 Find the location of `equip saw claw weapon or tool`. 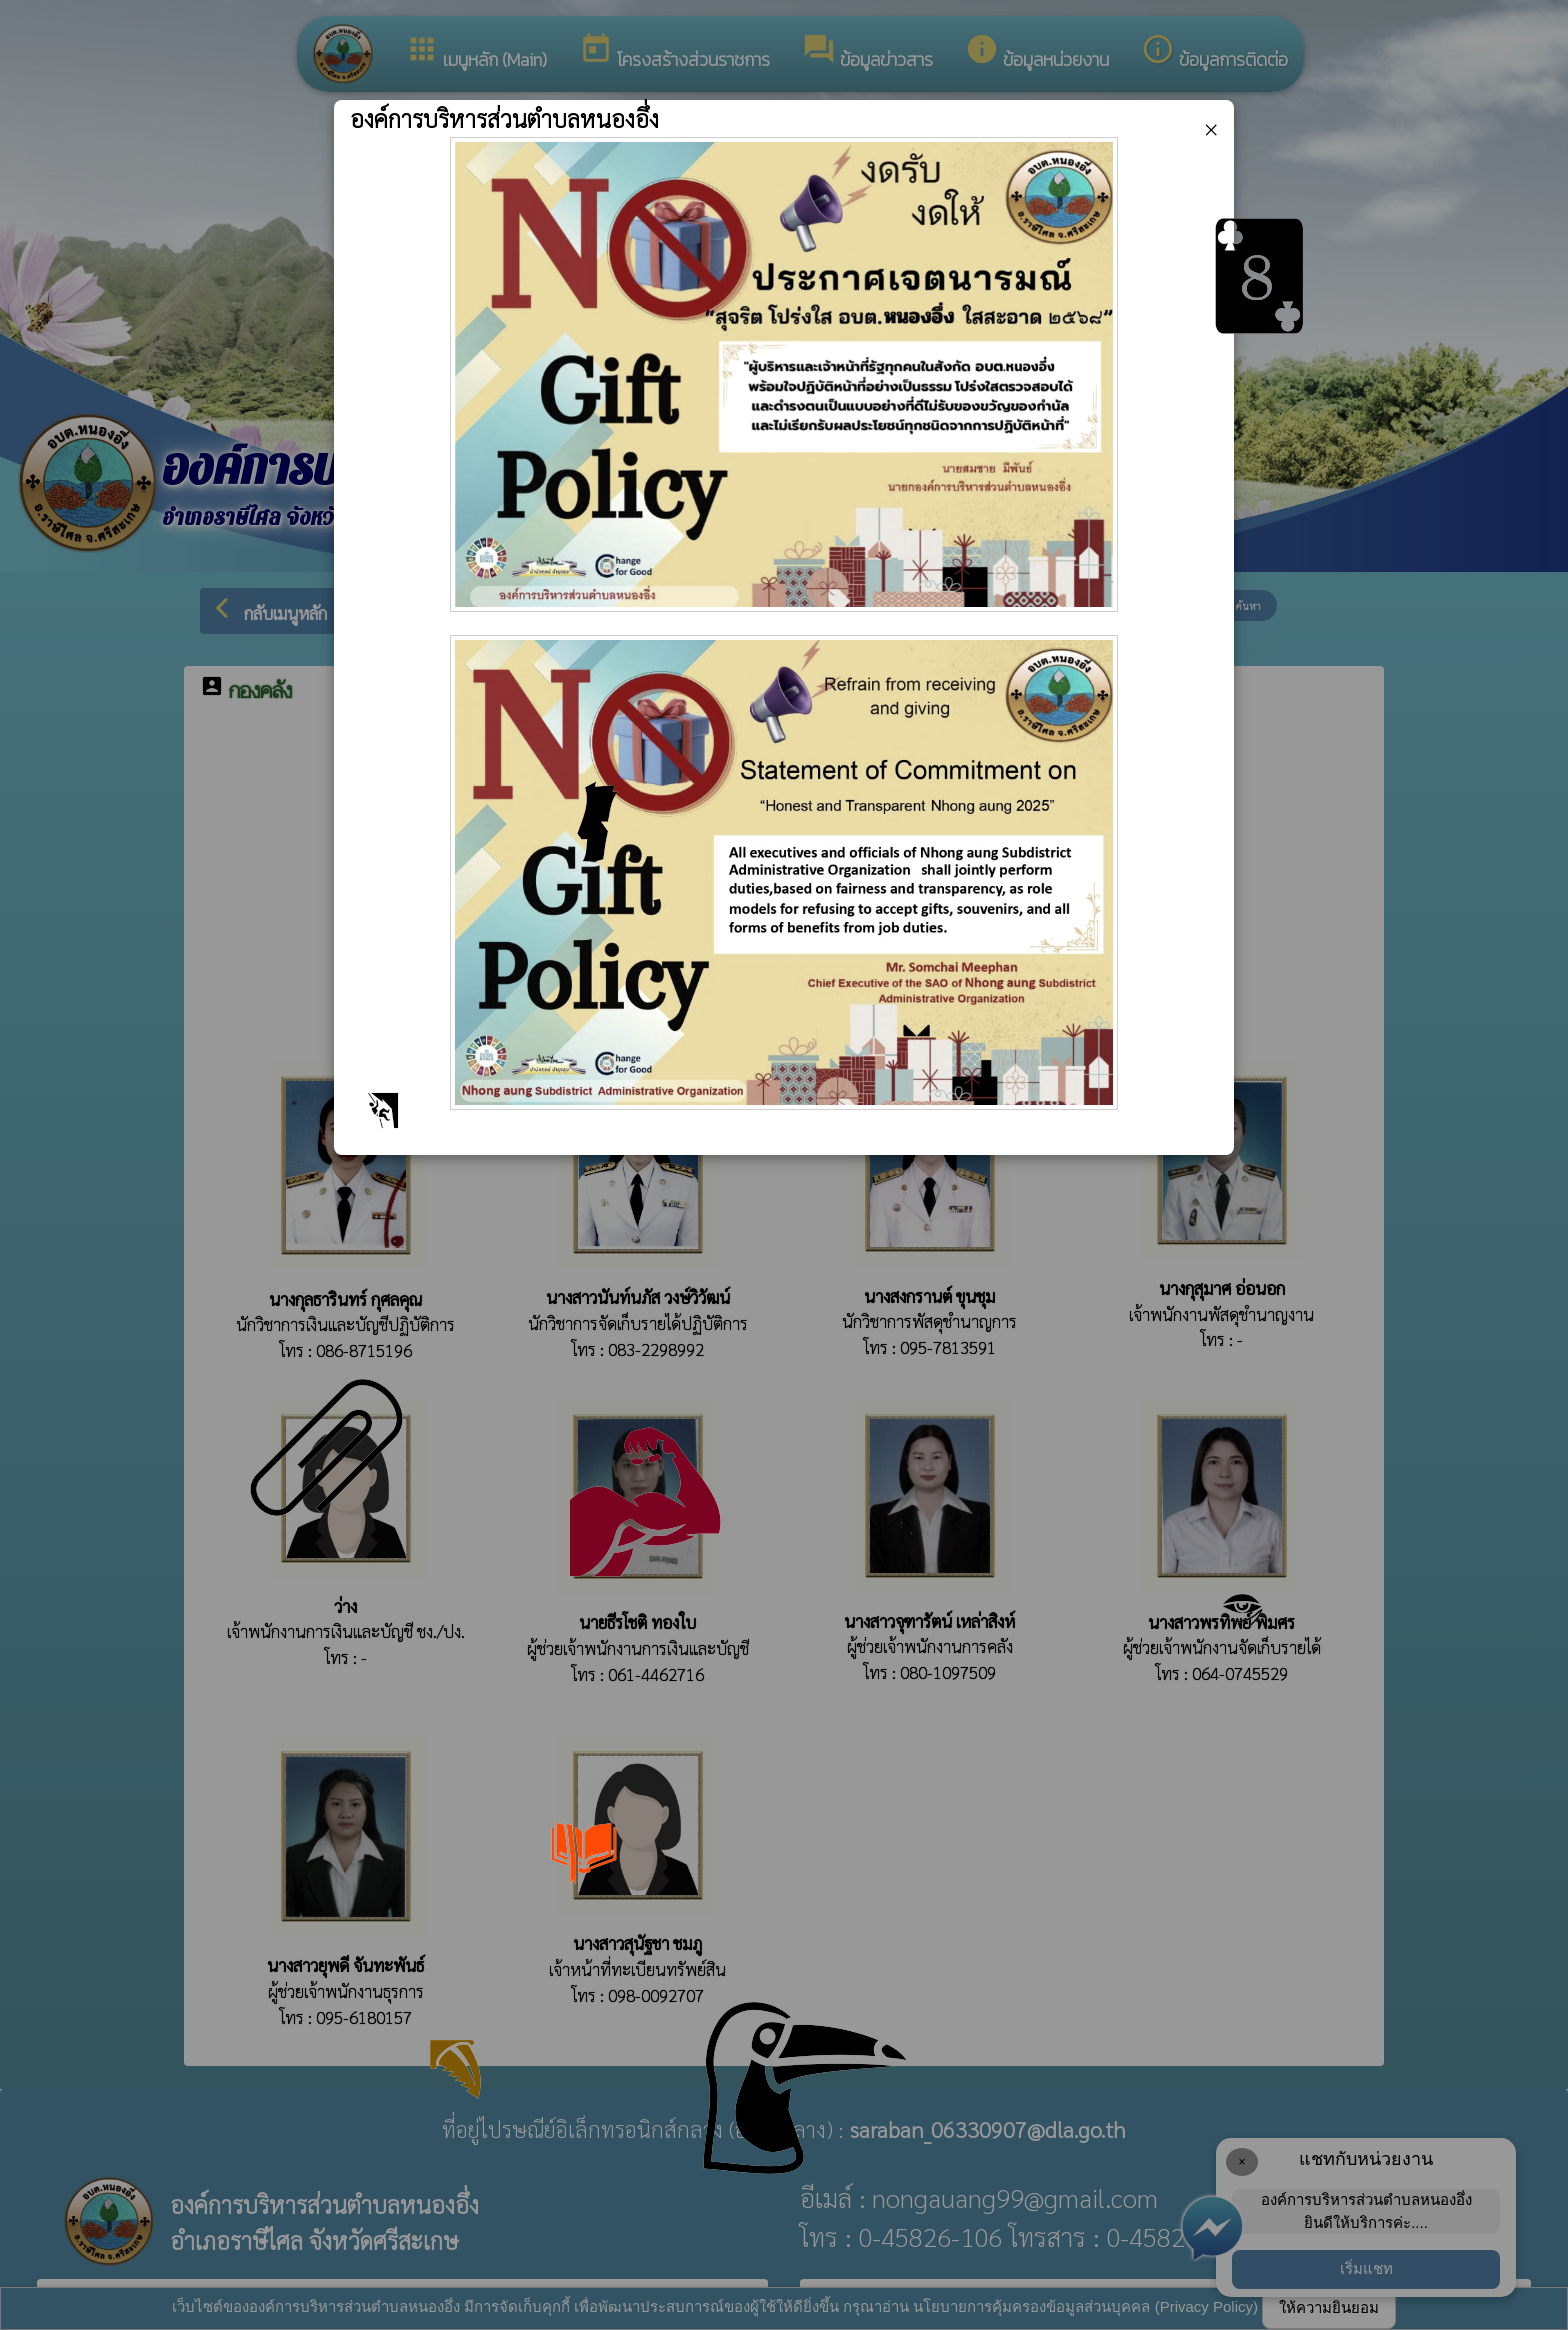

equip saw claw weapon or tool is located at coordinates (458, 2069).